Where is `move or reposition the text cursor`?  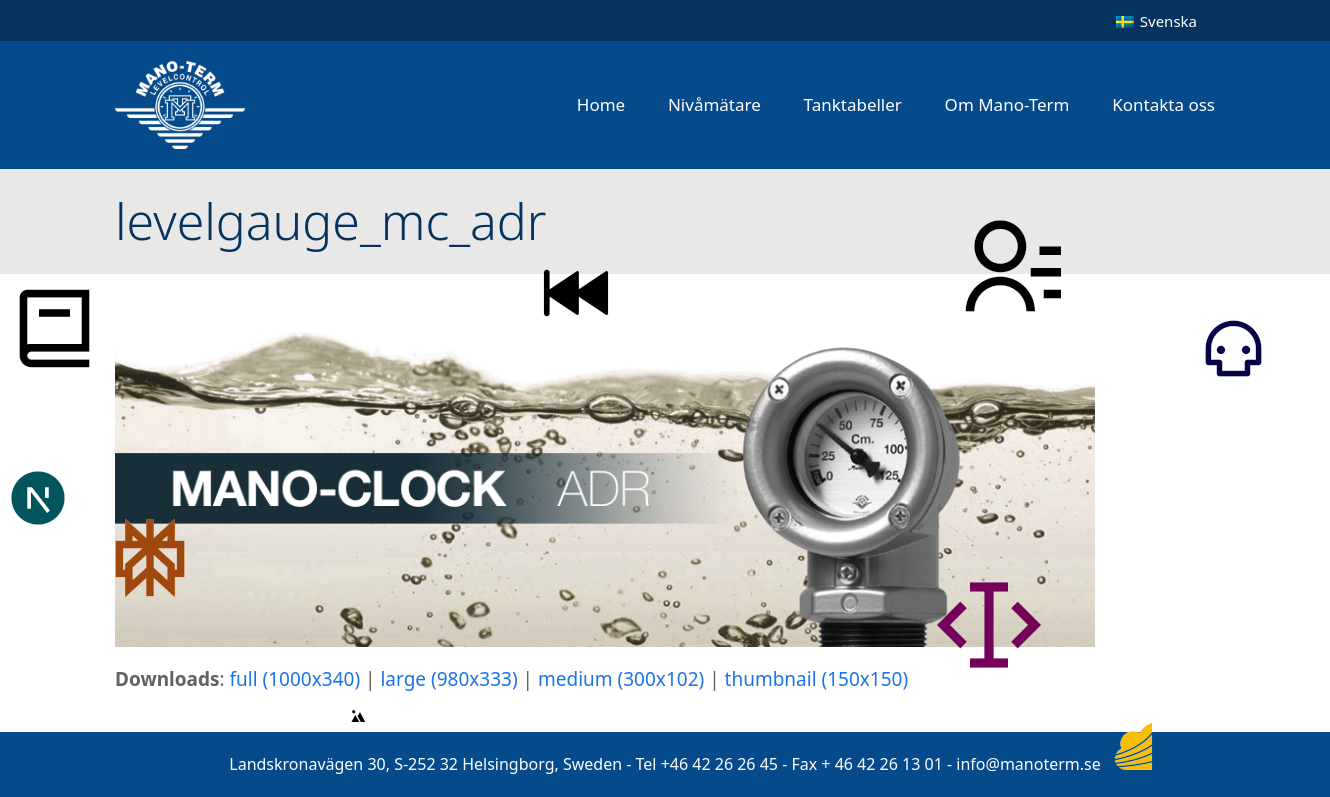
move or reposition the text cursor is located at coordinates (989, 625).